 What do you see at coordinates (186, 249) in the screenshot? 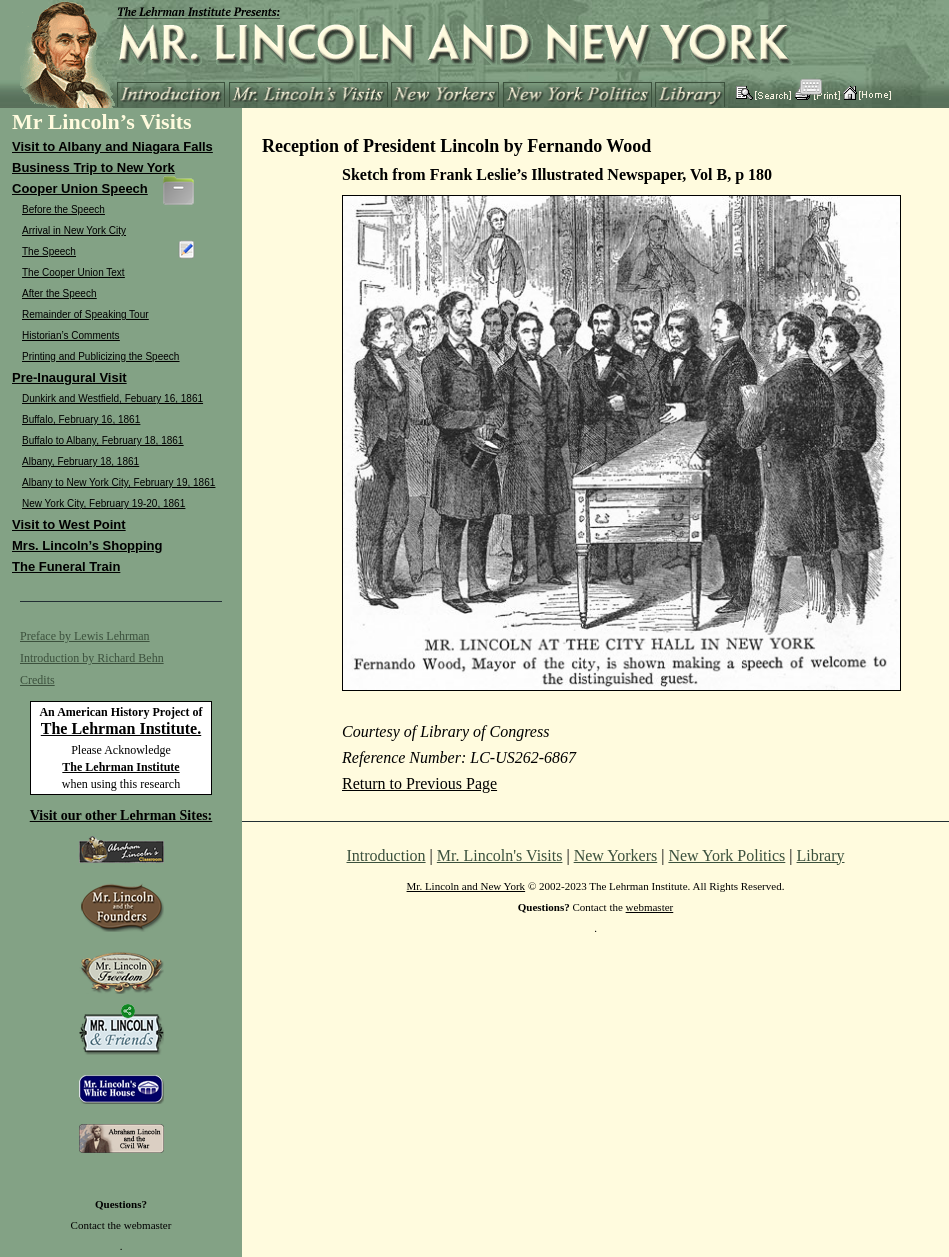
I see `open the software learning center` at bounding box center [186, 249].